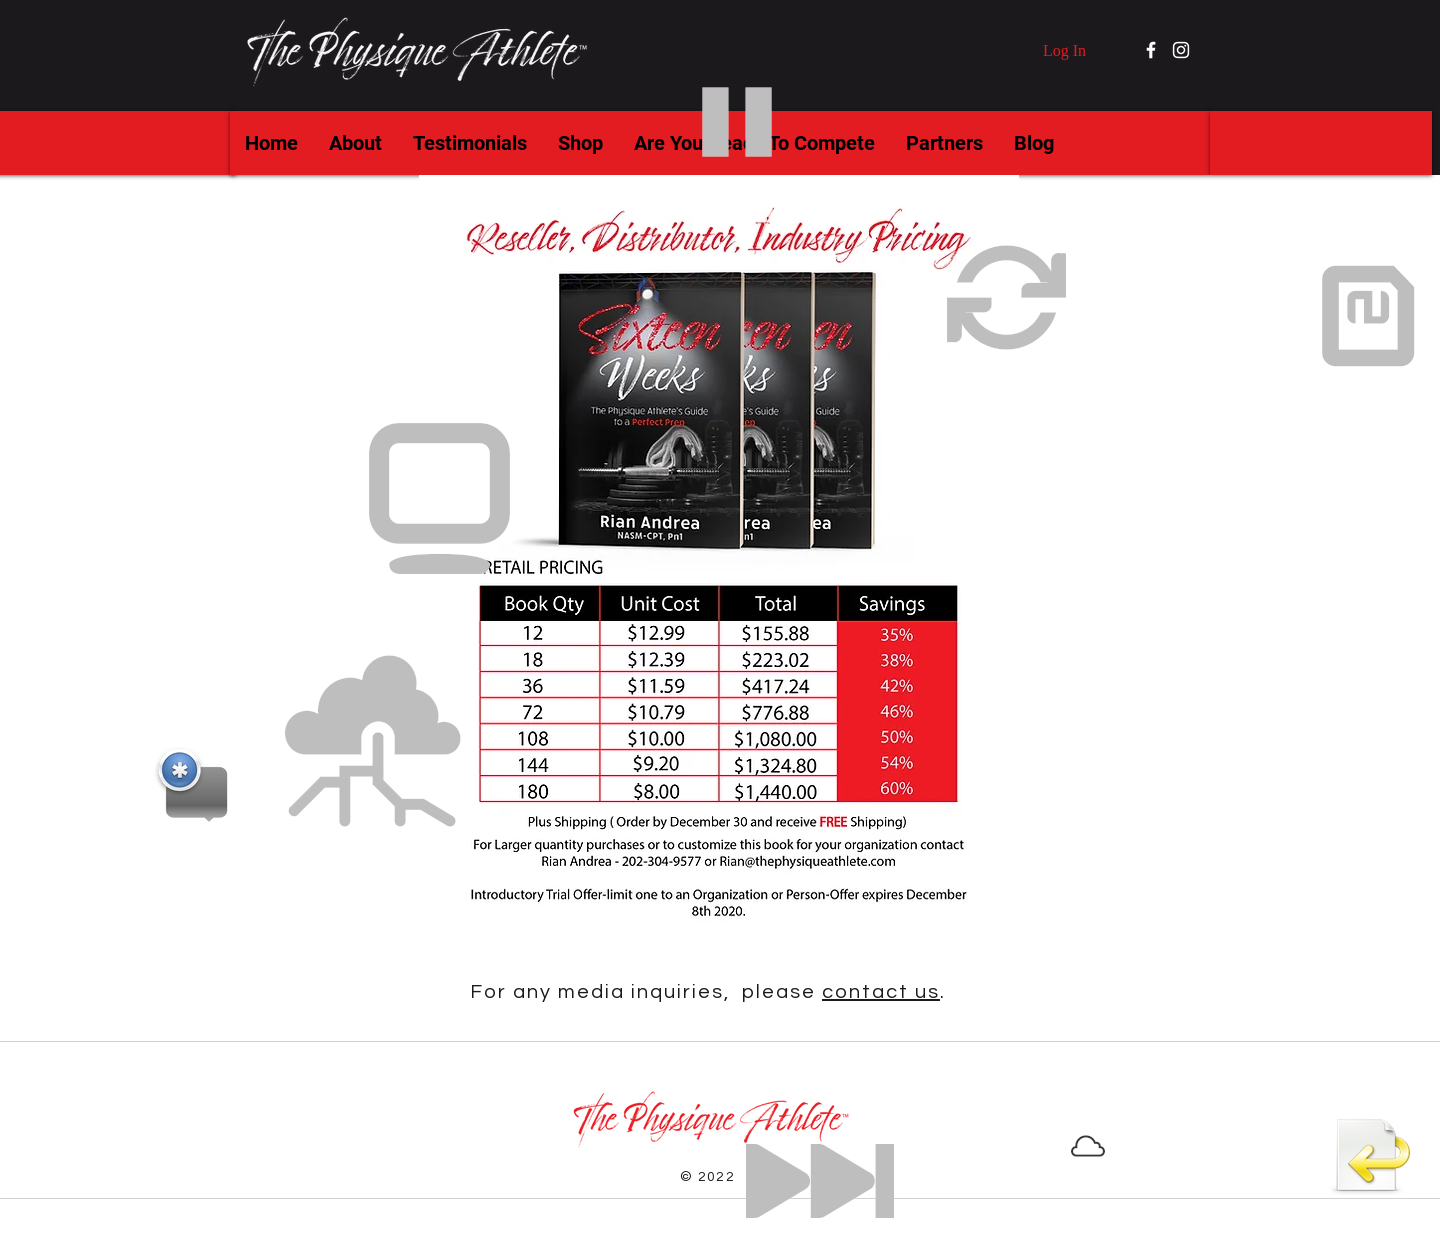 Image resolution: width=1440 pixels, height=1258 pixels. Describe the element at coordinates (1370, 1155) in the screenshot. I see `revert document to previous version` at that location.